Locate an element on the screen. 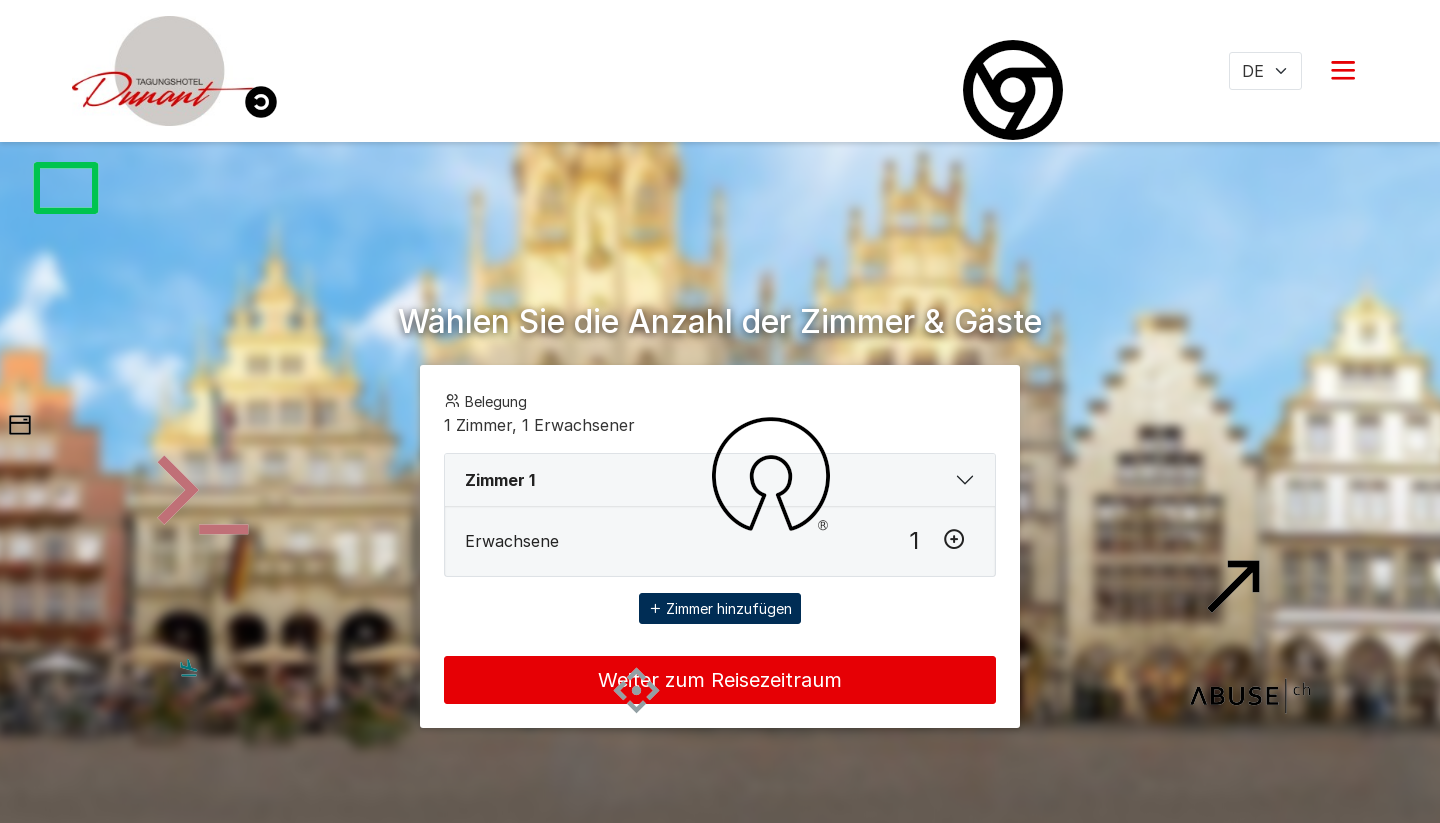 Image resolution: width=1440 pixels, height=823 pixels. draw a rectangle shape is located at coordinates (66, 188).